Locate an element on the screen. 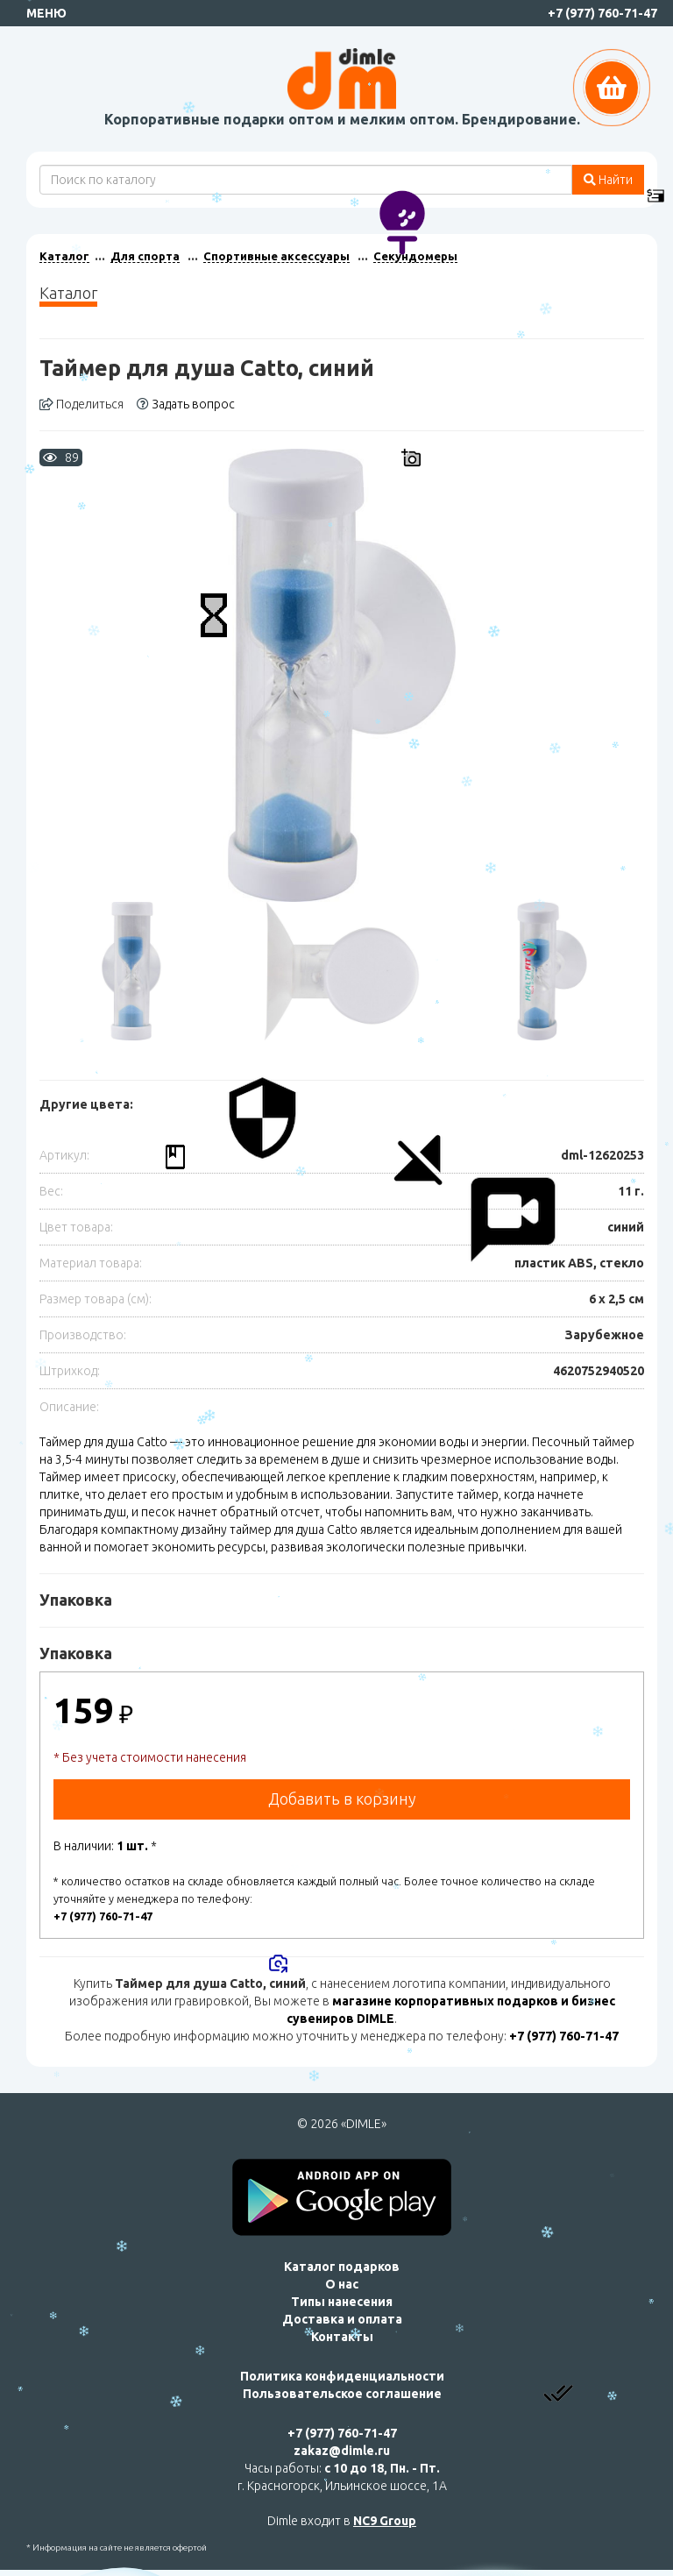 Image resolution: width=673 pixels, height=2576 pixels. indicates a process is waiting or pending is located at coordinates (214, 615).